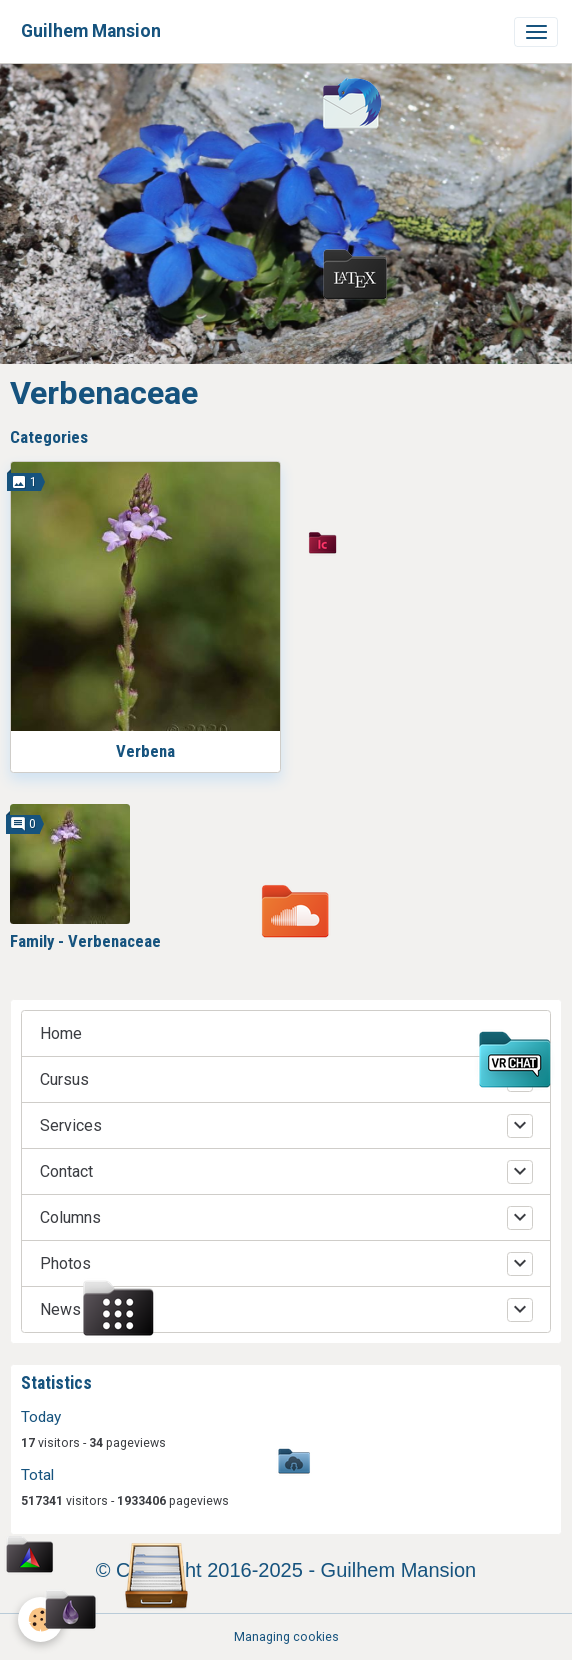 The width and height of the screenshot is (572, 1660). What do you see at coordinates (156, 1576) in the screenshot?
I see `access all my files in finder` at bounding box center [156, 1576].